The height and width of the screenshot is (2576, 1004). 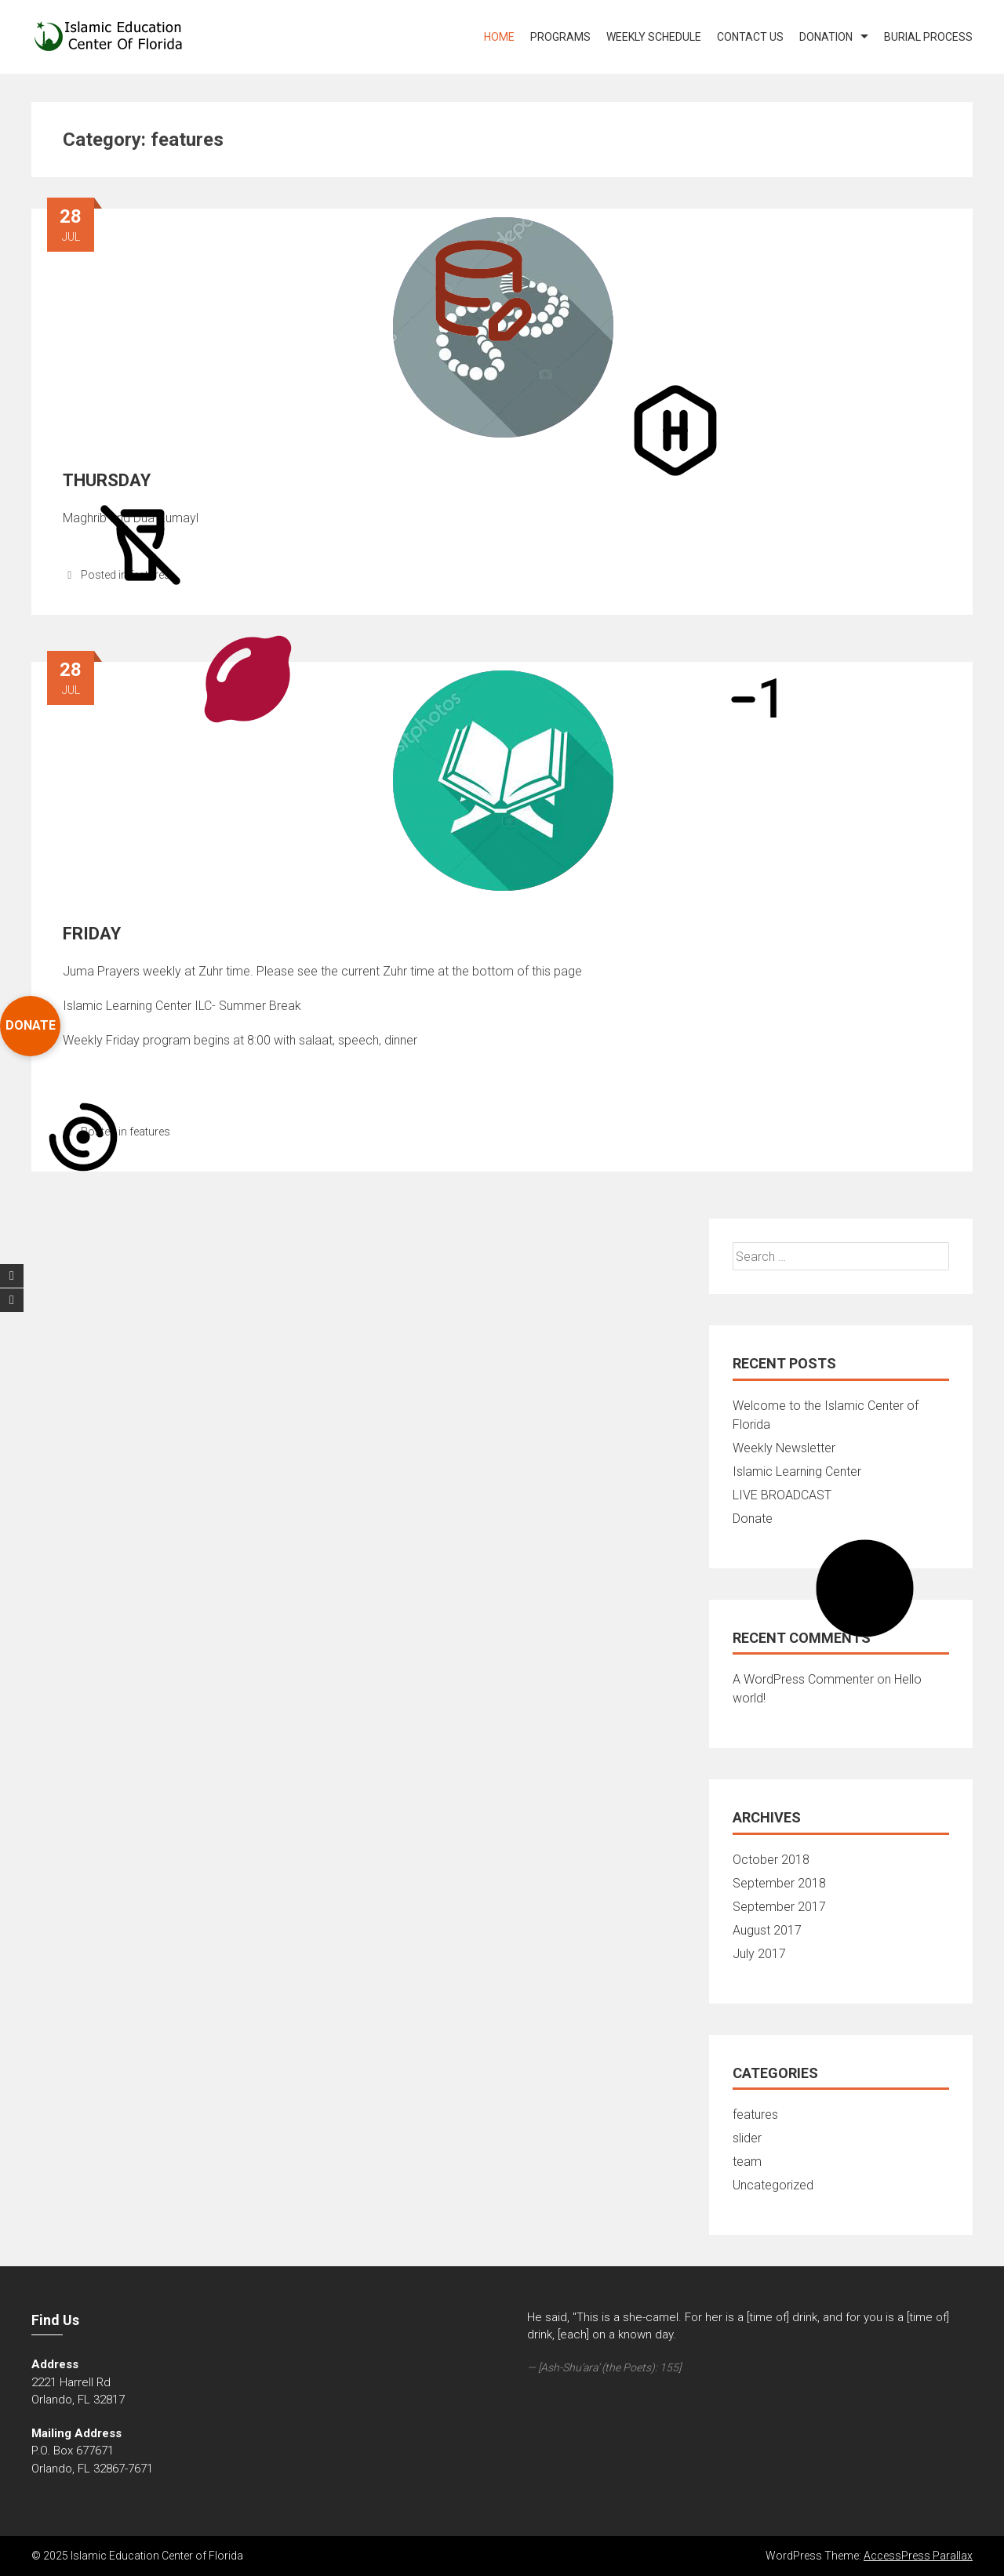 What do you see at coordinates (675, 431) in the screenshot?
I see `indicates a hospital or medical facility` at bounding box center [675, 431].